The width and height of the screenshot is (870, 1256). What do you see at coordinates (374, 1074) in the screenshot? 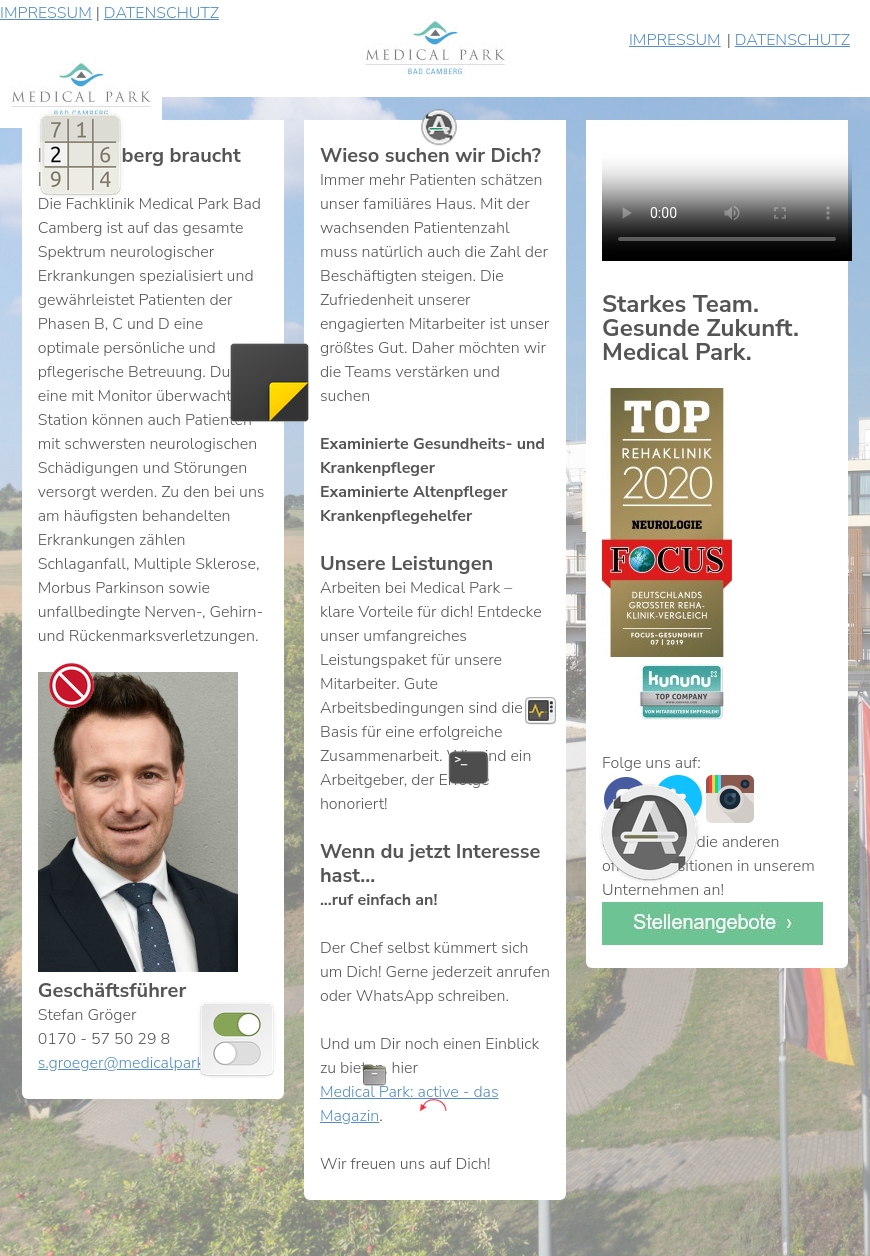
I see `open the file manager app` at bounding box center [374, 1074].